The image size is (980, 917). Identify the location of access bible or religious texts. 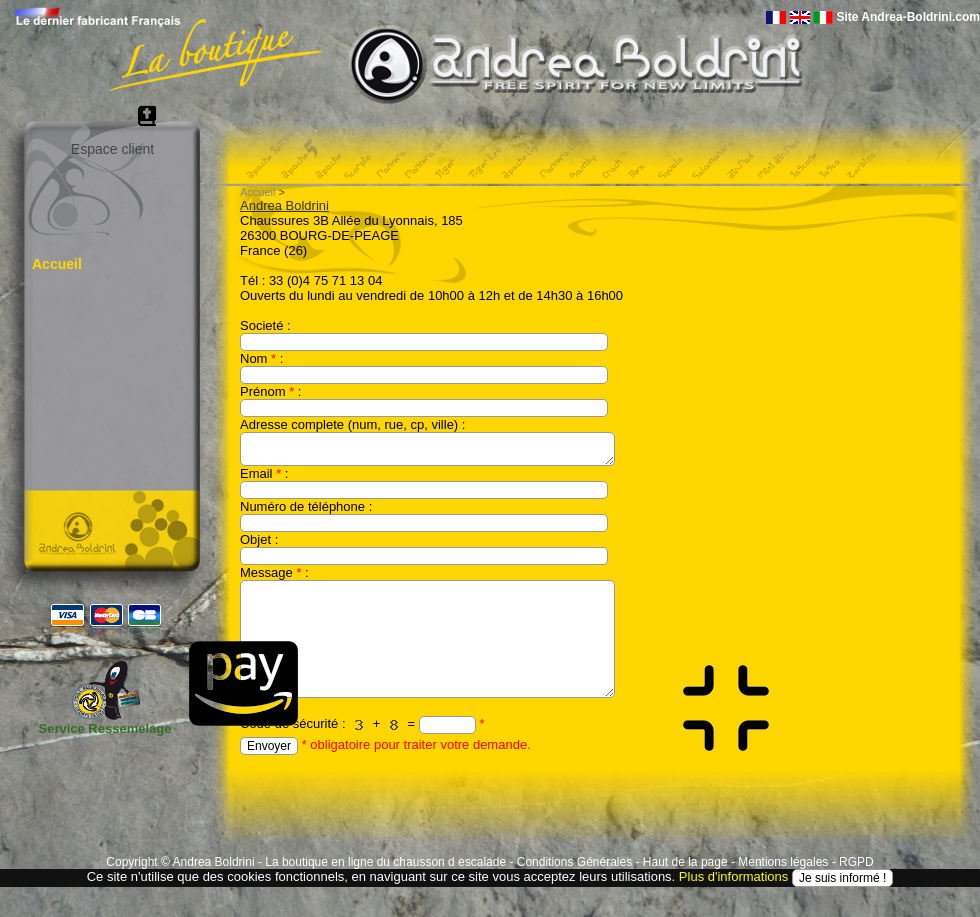
(147, 116).